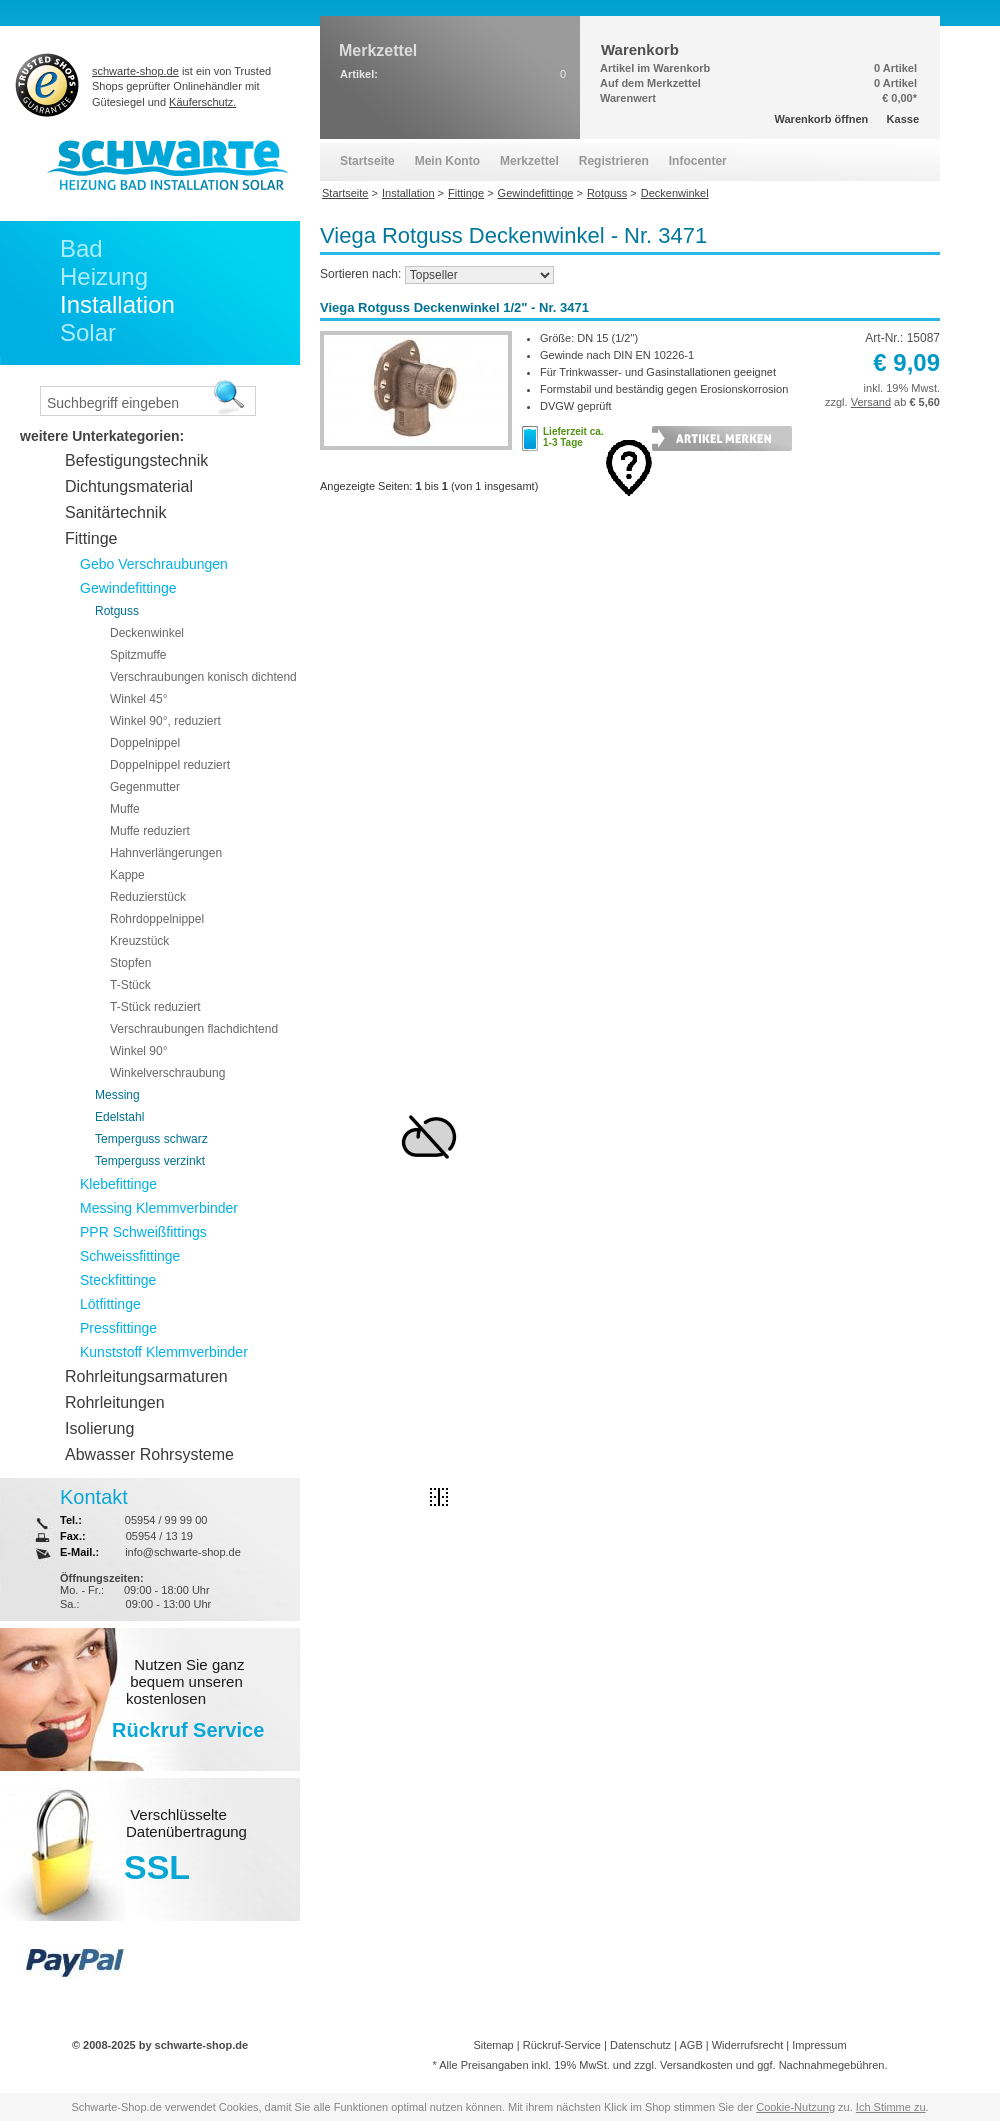  Describe the element at coordinates (439, 1497) in the screenshot. I see `add a vertical border to selected cells` at that location.